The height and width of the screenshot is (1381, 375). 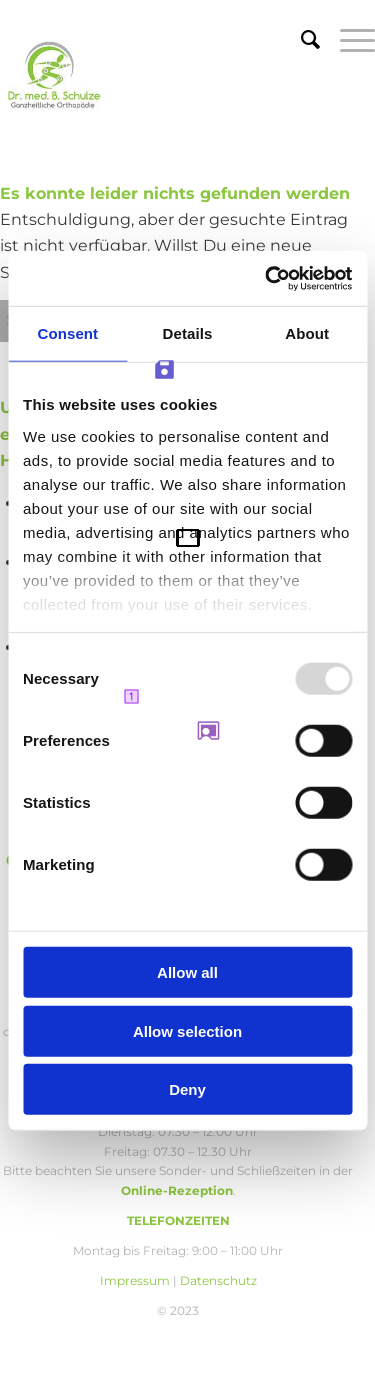 I want to click on indicates first item or step in a sequence, so click(x=131, y=696).